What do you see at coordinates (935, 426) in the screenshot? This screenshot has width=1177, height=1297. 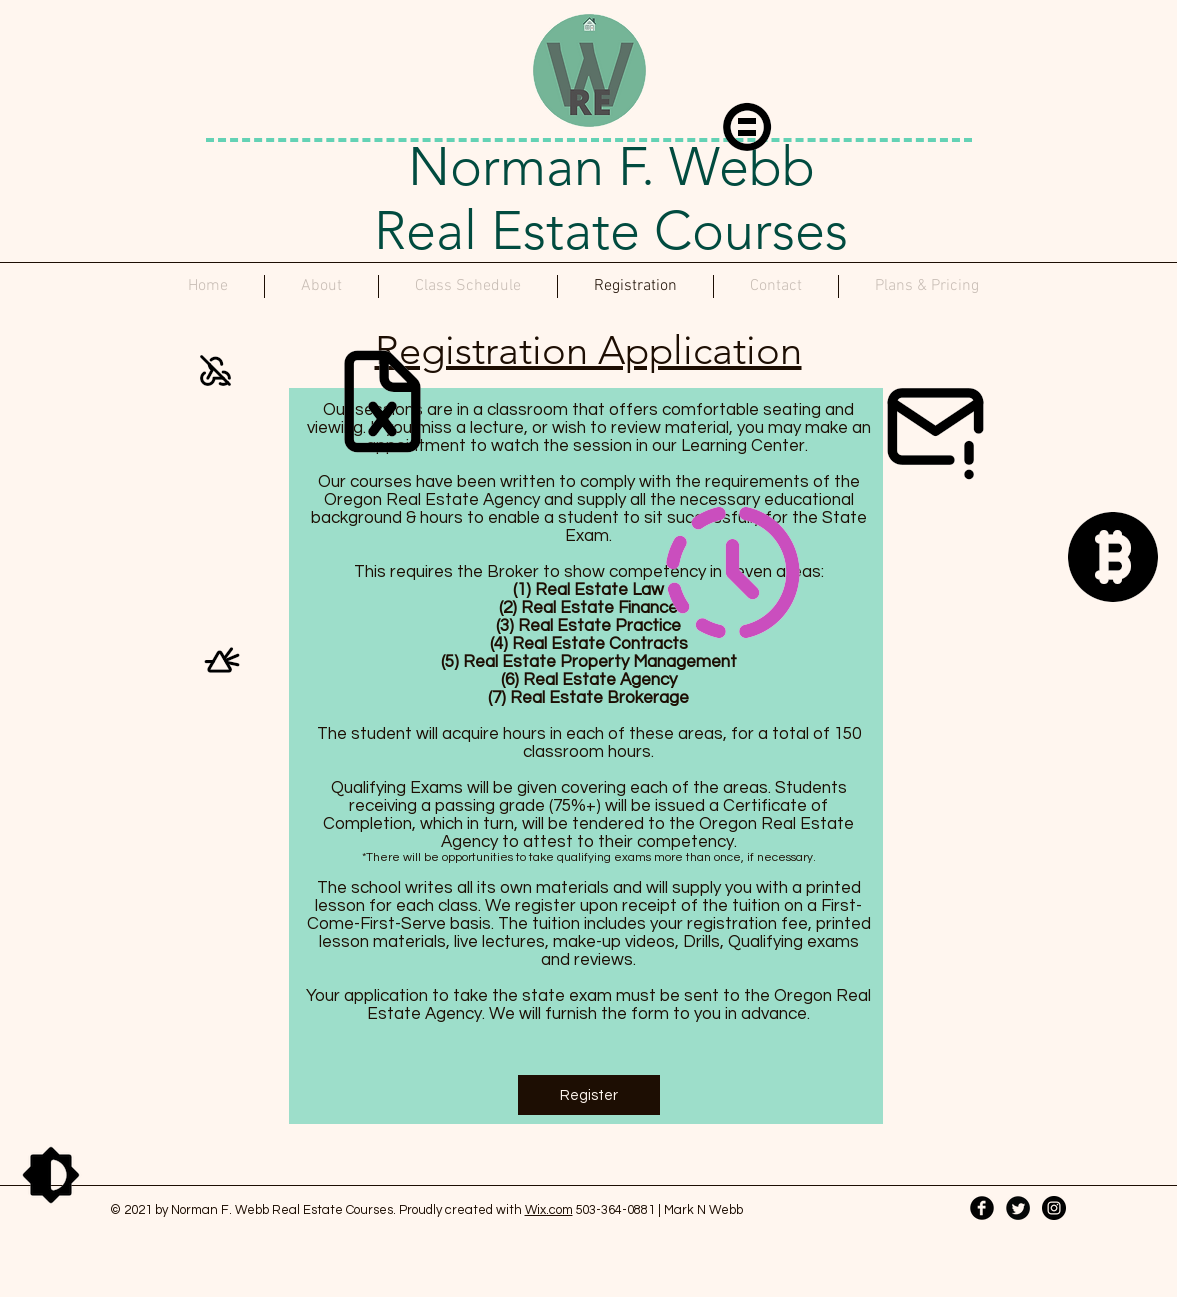 I see `indicates an urgent or important email` at bounding box center [935, 426].